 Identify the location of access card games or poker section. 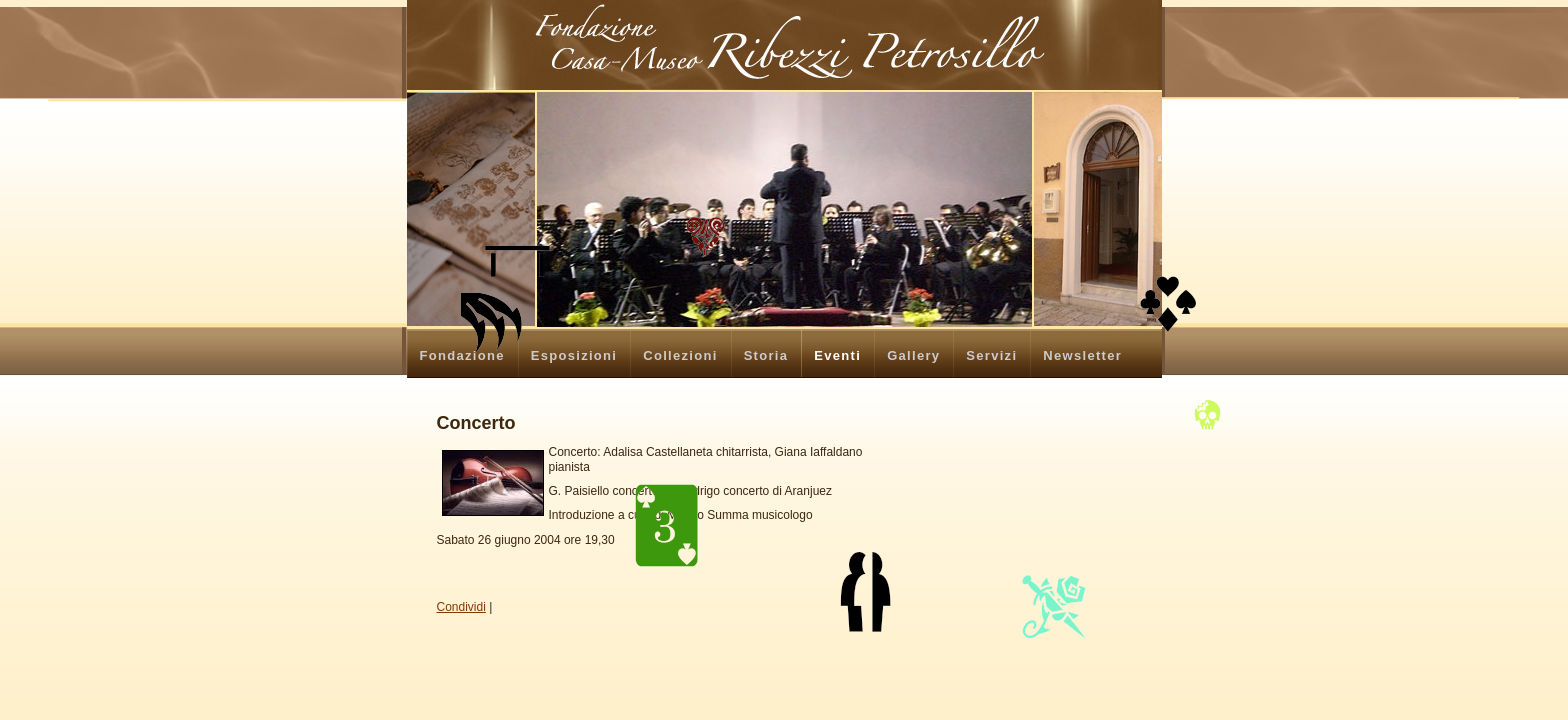
(1168, 304).